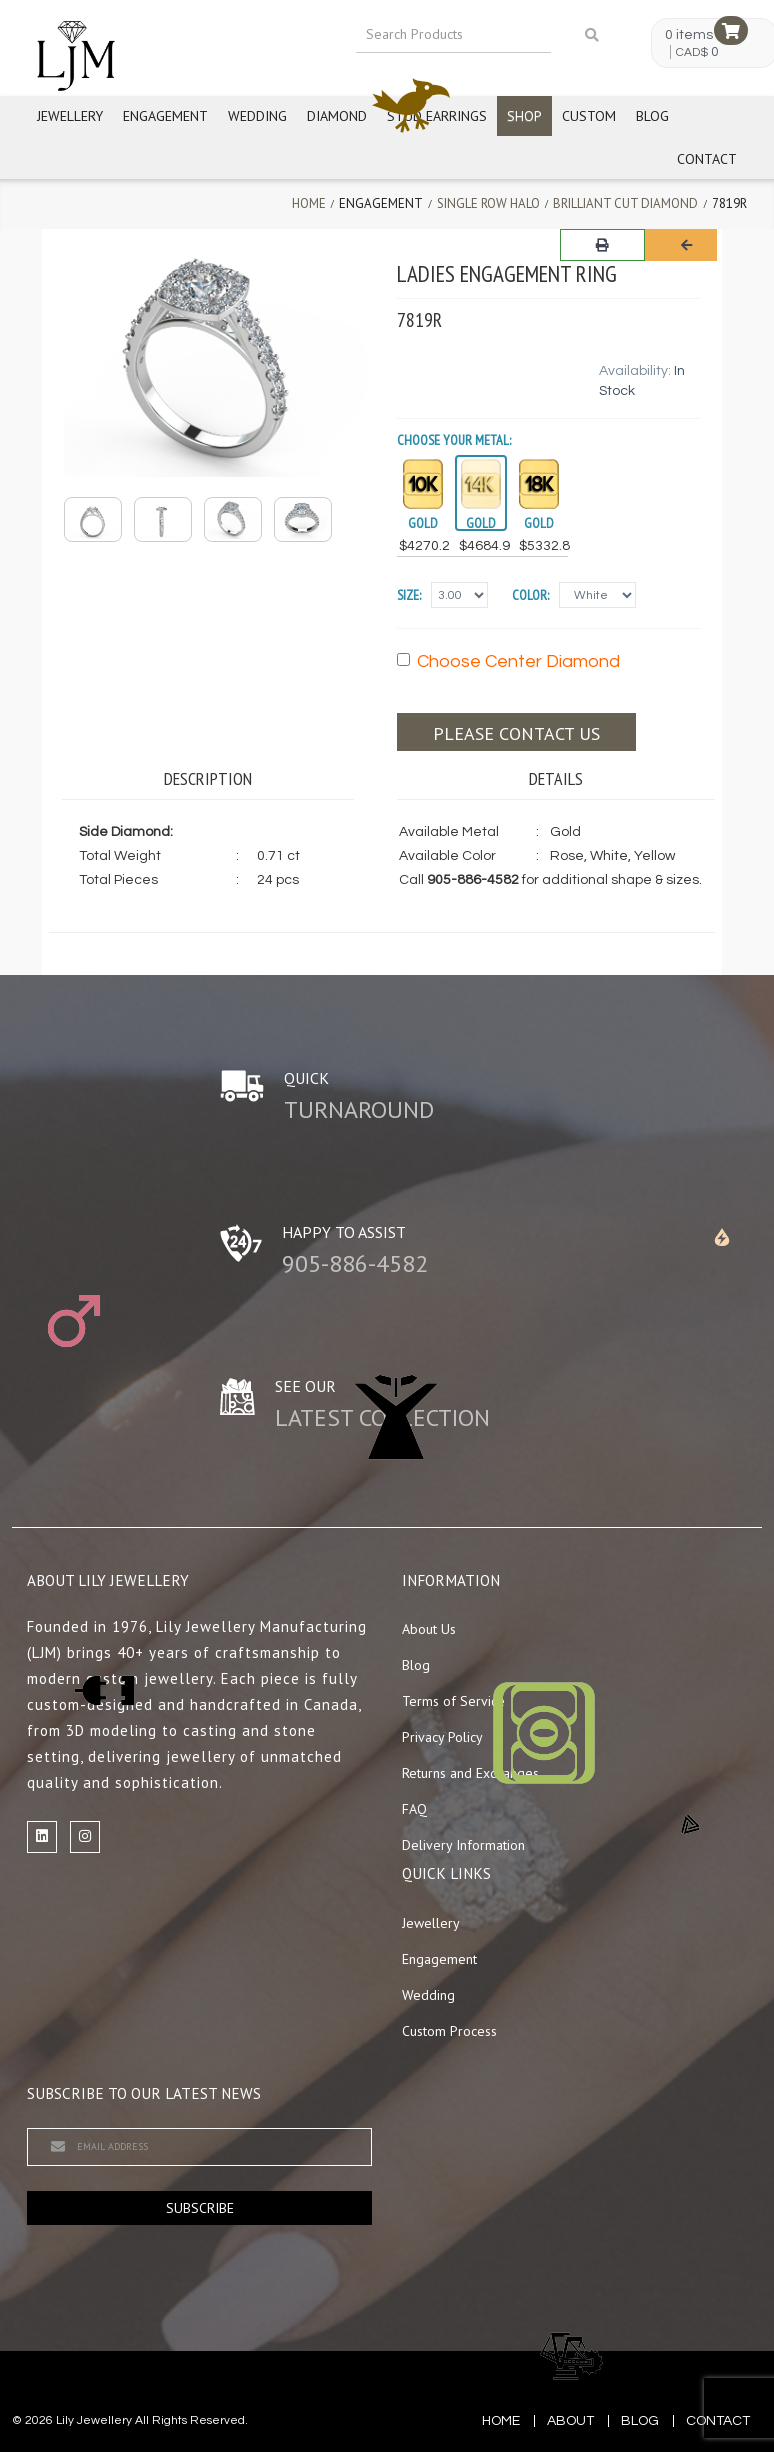 Image resolution: width=774 pixels, height=2452 pixels. What do you see at coordinates (544, 1733) in the screenshot?
I see `abstract game piece or token indicator` at bounding box center [544, 1733].